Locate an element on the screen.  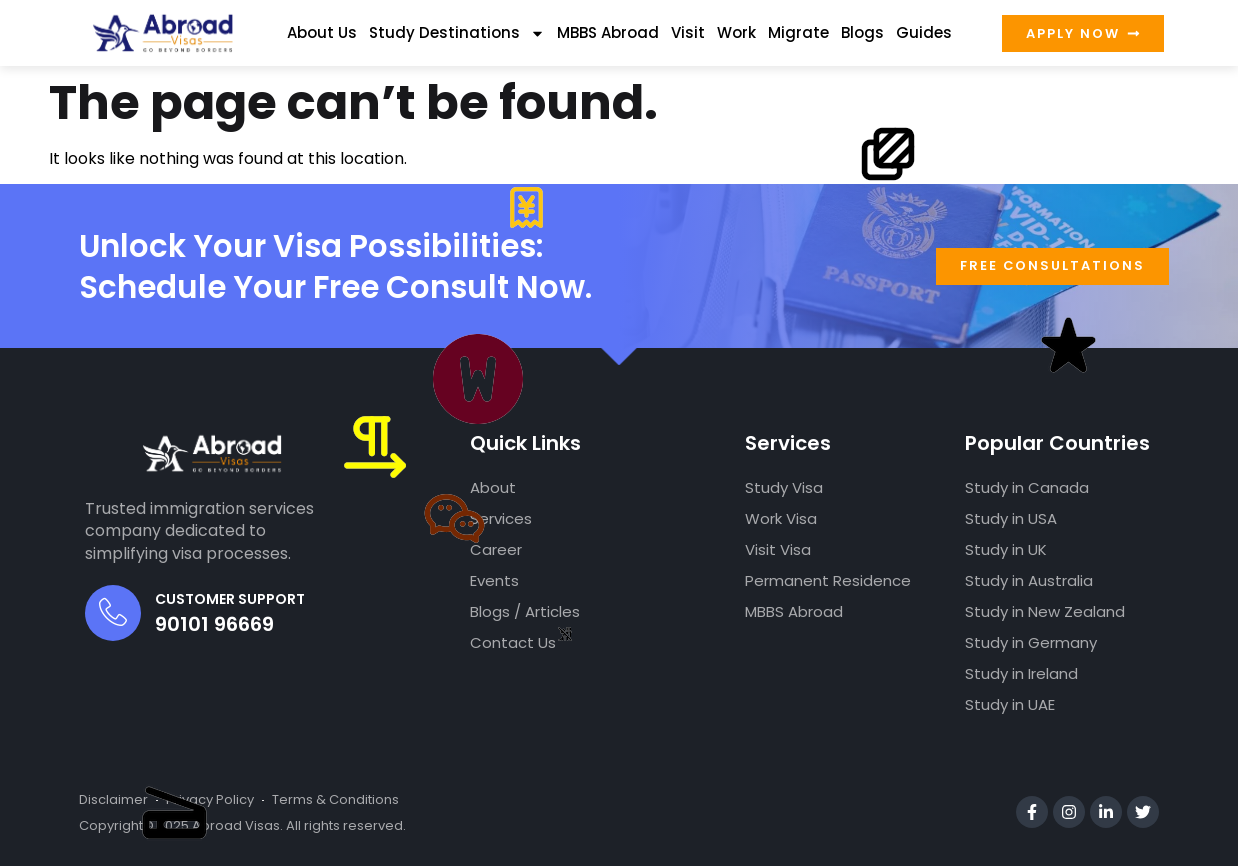
scan a document is located at coordinates (174, 810).